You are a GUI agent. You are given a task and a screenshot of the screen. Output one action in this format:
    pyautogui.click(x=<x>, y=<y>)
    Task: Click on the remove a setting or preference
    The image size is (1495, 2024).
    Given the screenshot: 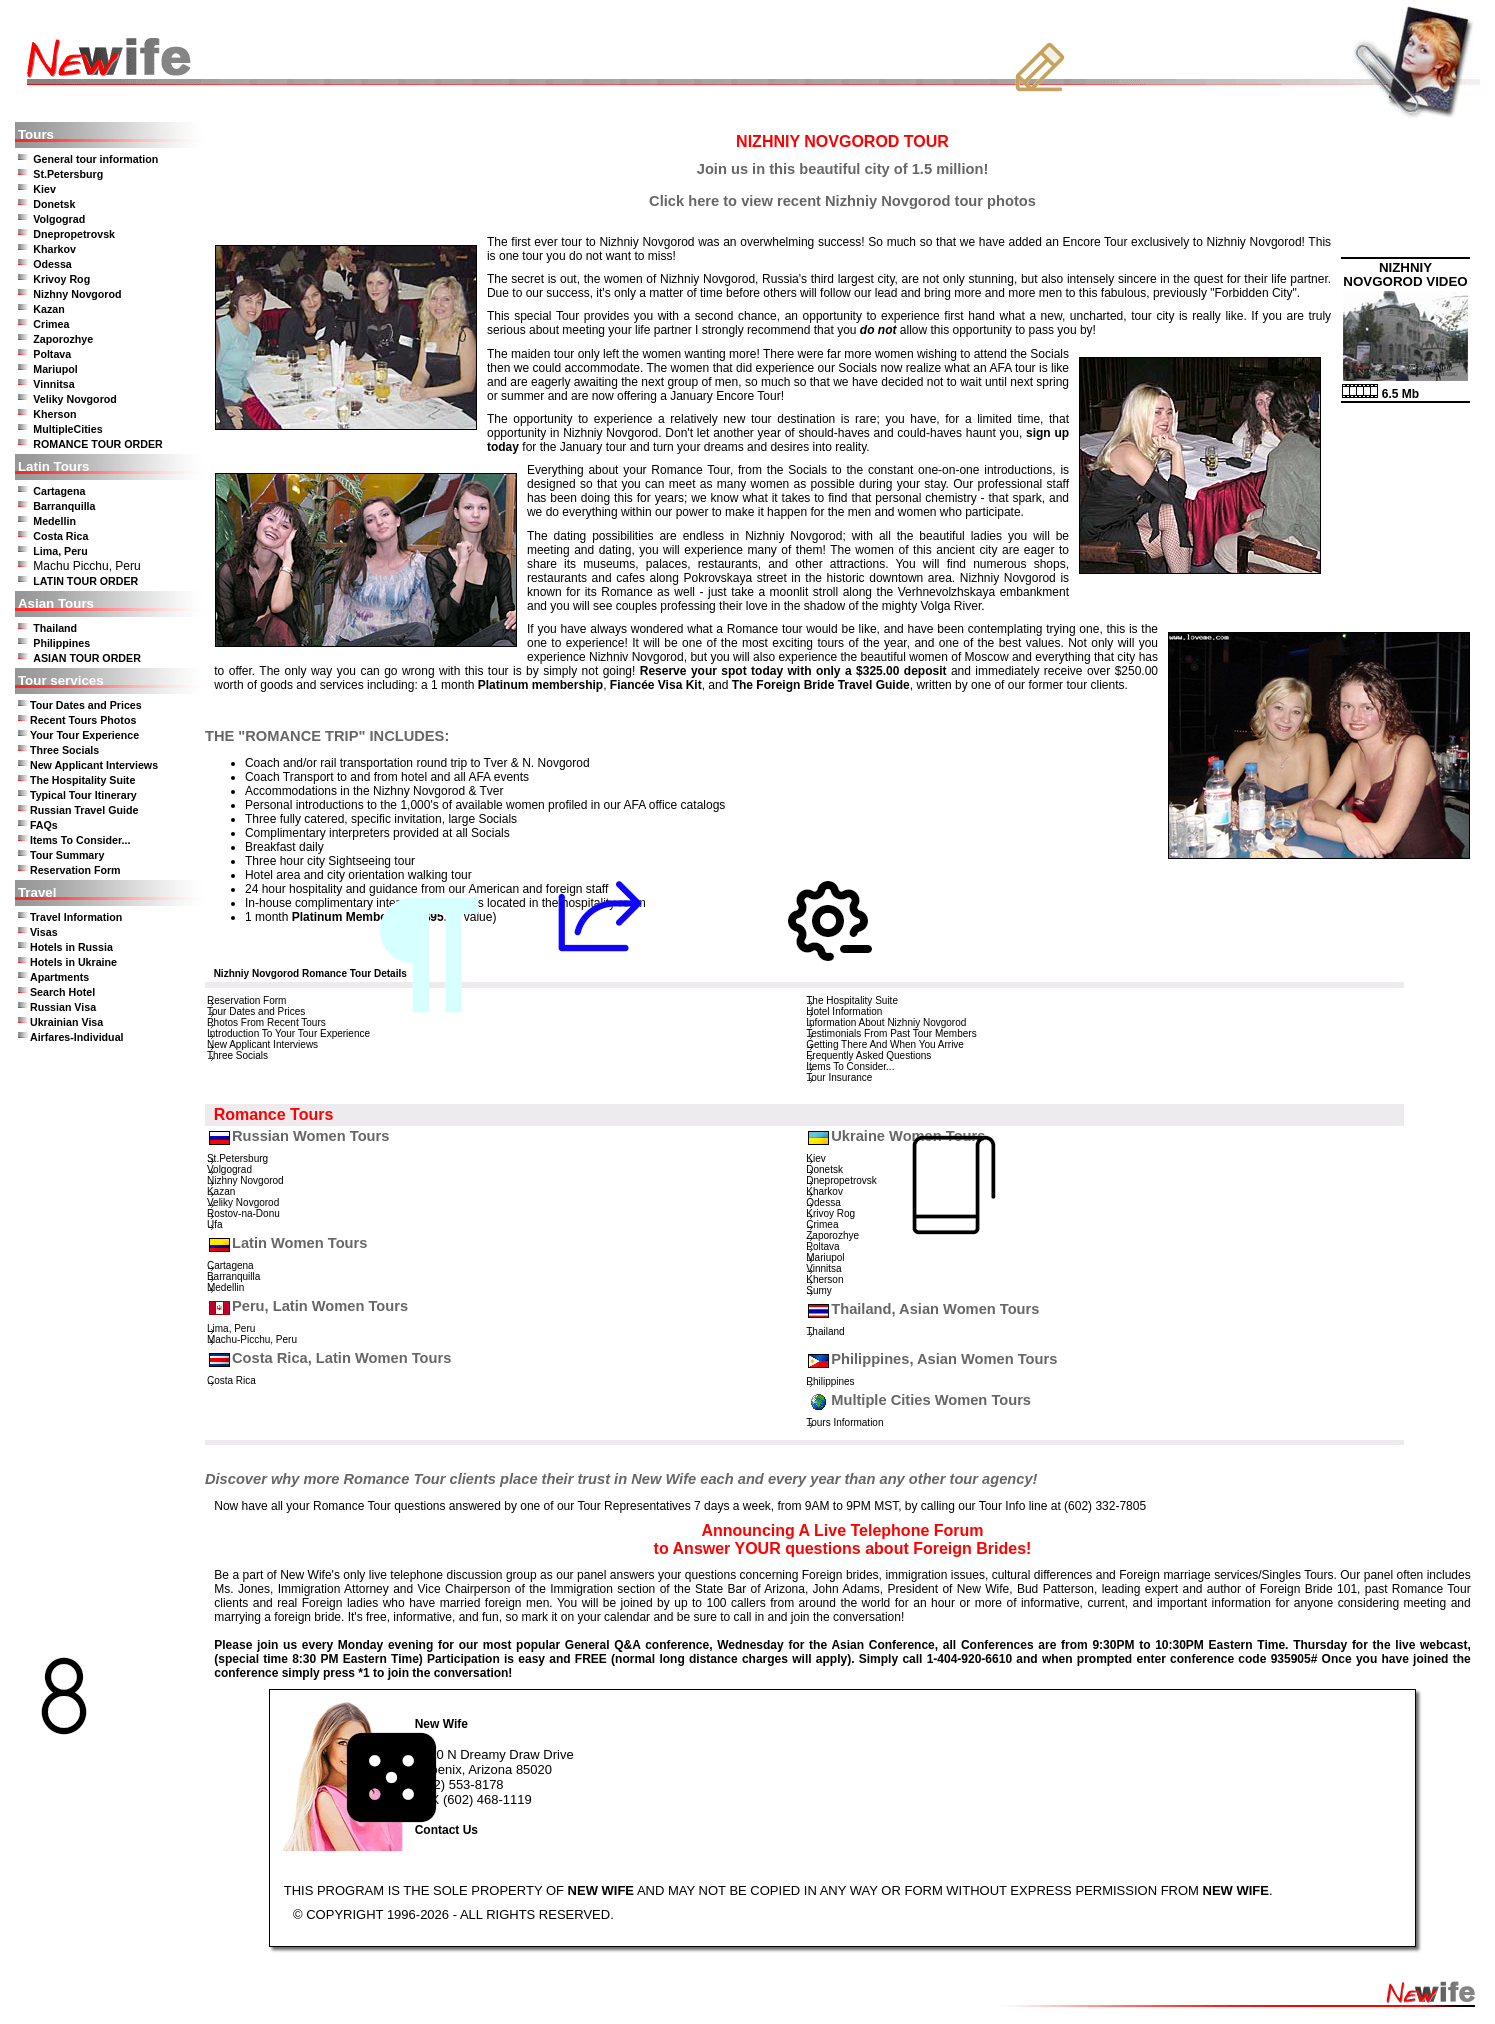 What is the action you would take?
    pyautogui.click(x=828, y=921)
    